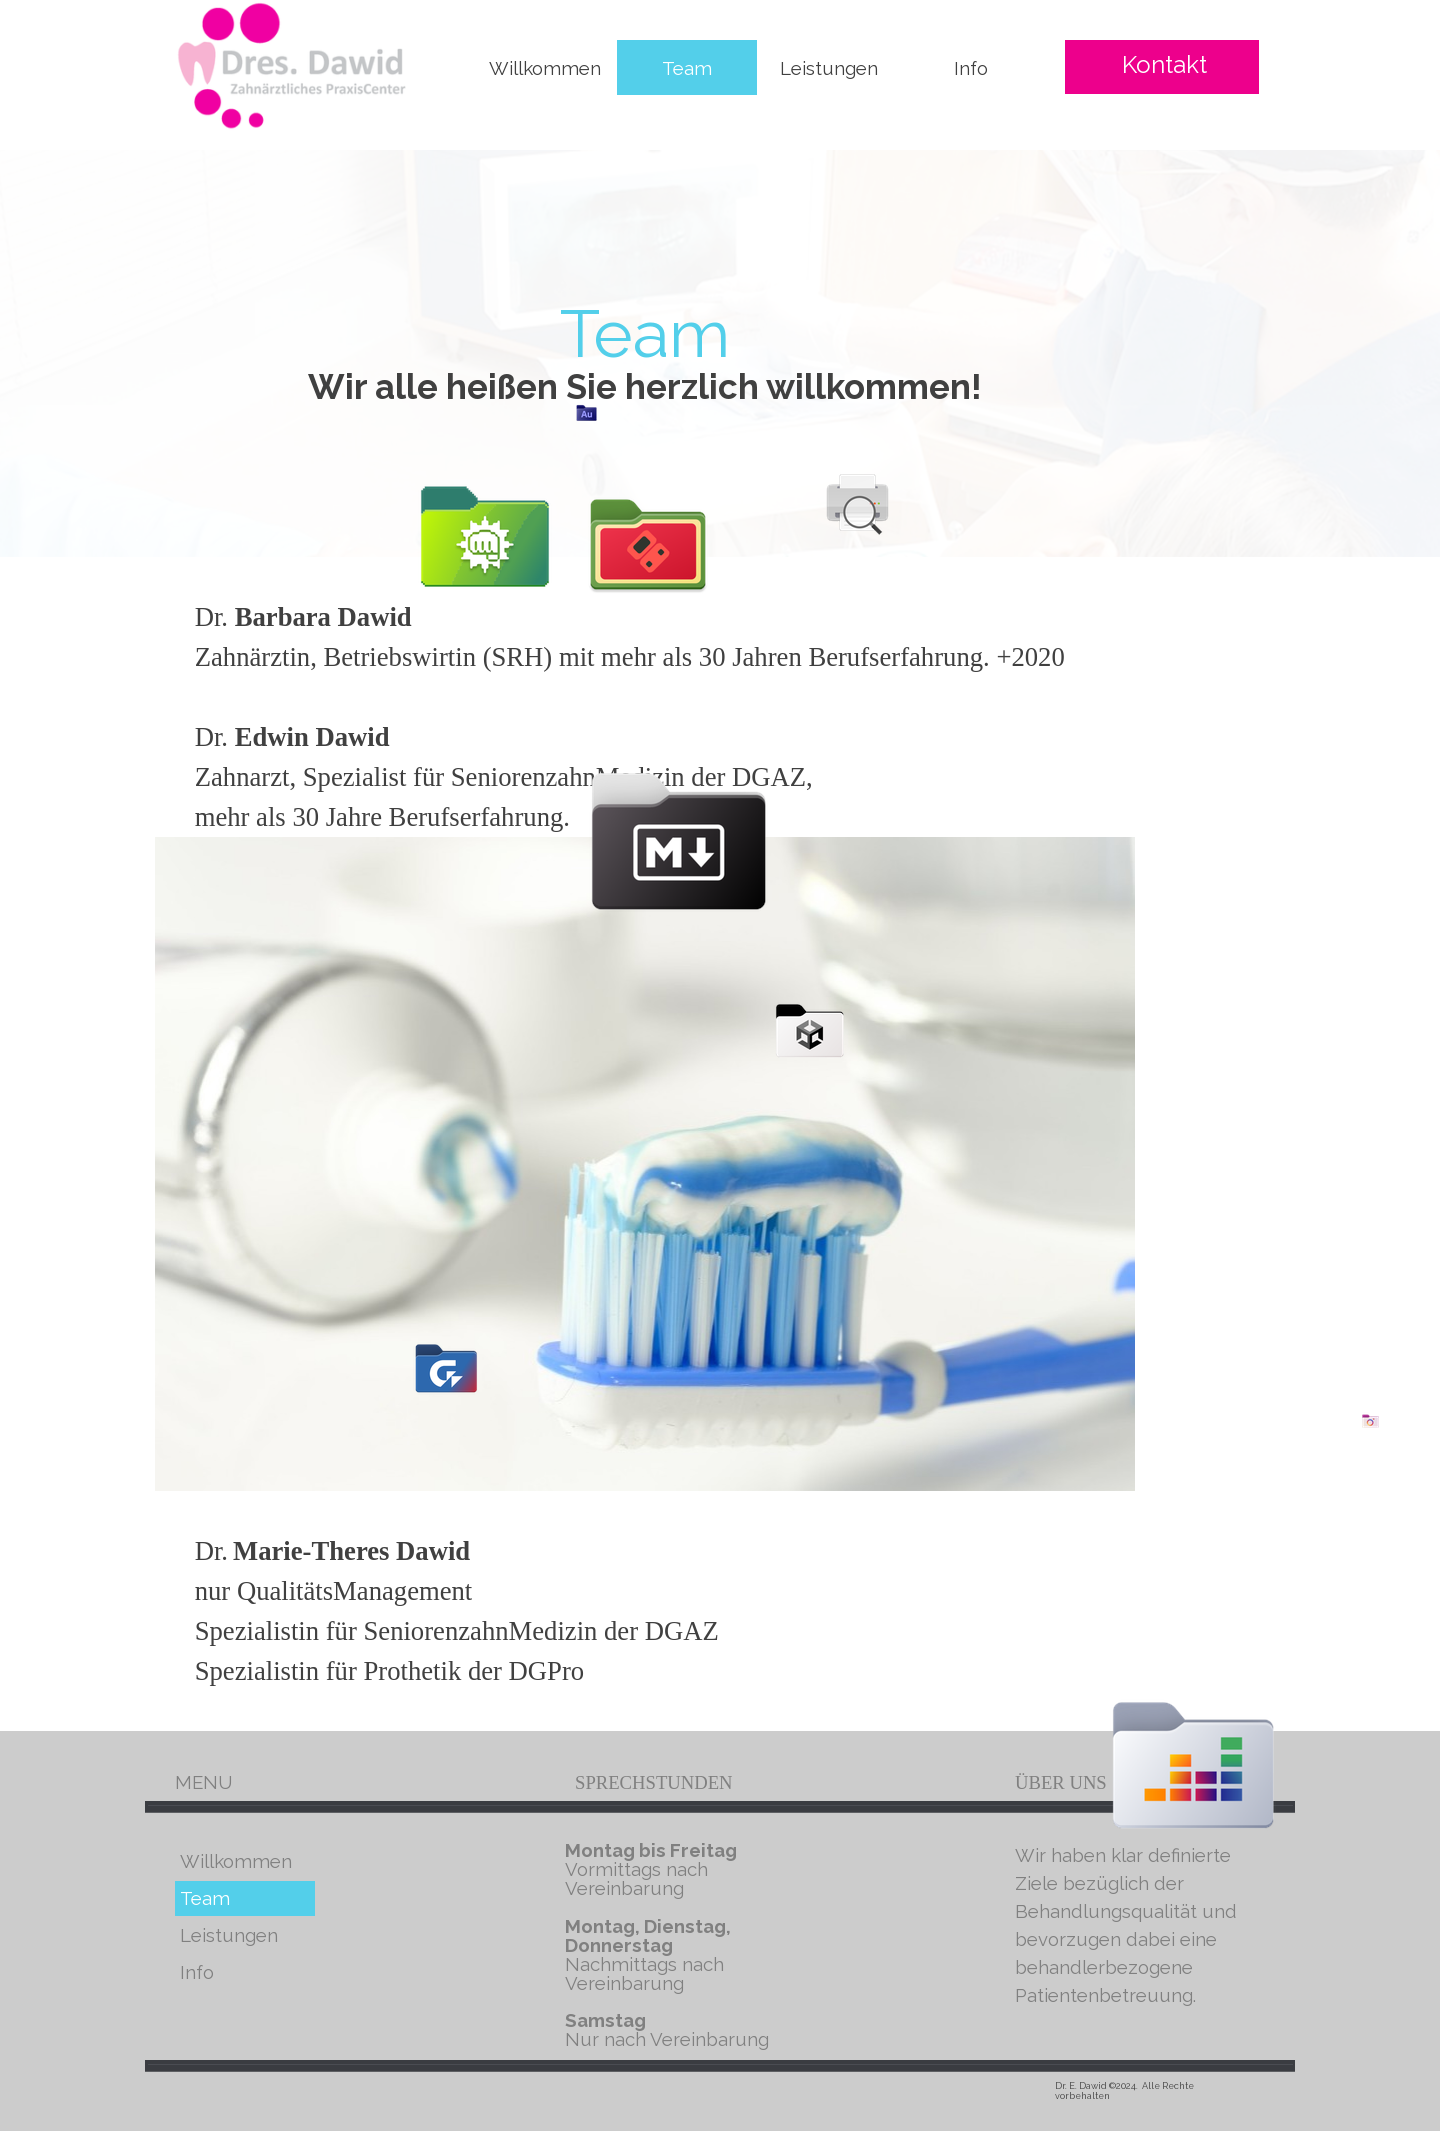  I want to click on open adobe audition project files folder, so click(586, 413).